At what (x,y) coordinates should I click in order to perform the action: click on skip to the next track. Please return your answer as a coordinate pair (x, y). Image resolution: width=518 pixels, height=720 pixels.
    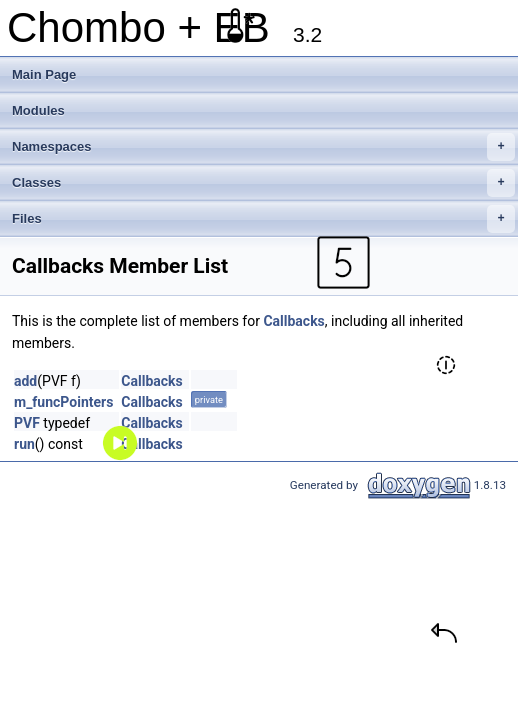
    Looking at the image, I should click on (120, 443).